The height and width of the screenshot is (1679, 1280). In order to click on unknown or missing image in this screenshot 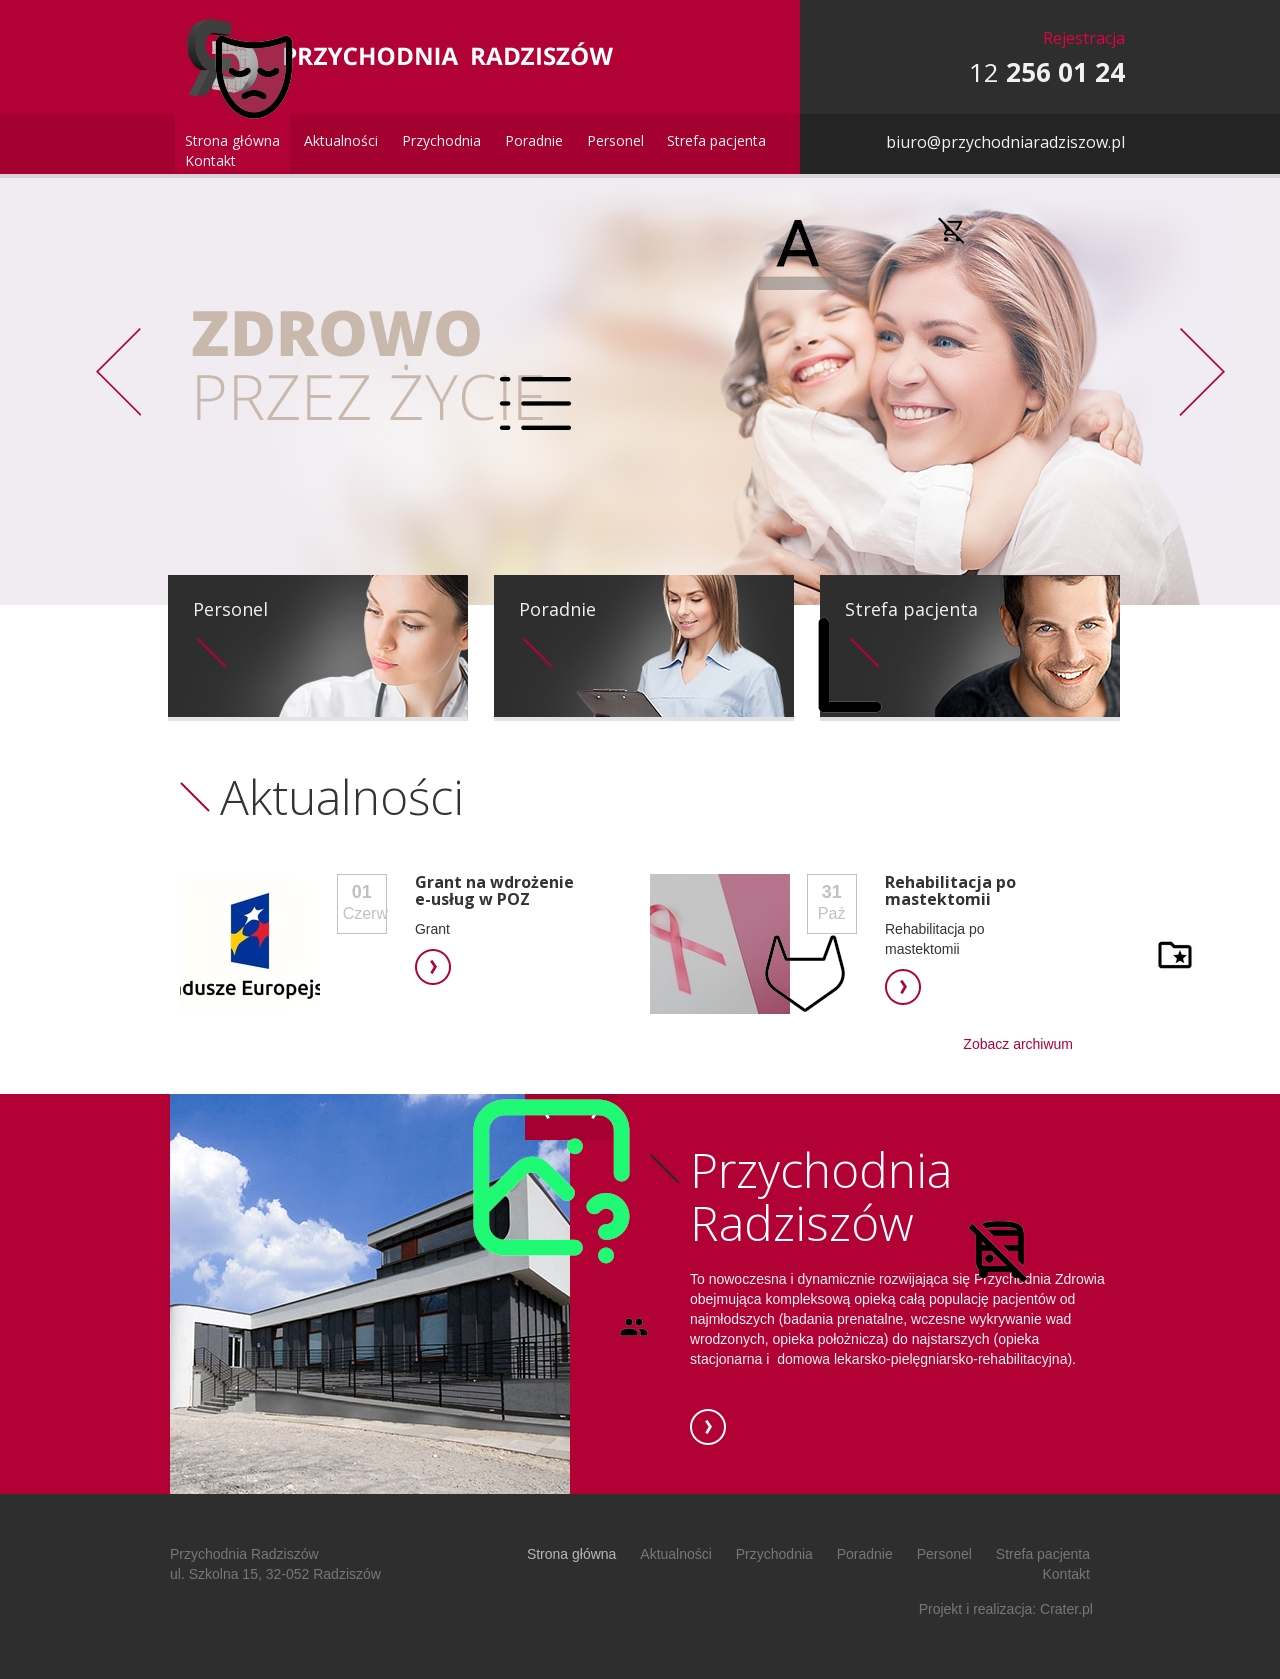, I will do `click(551, 1177)`.